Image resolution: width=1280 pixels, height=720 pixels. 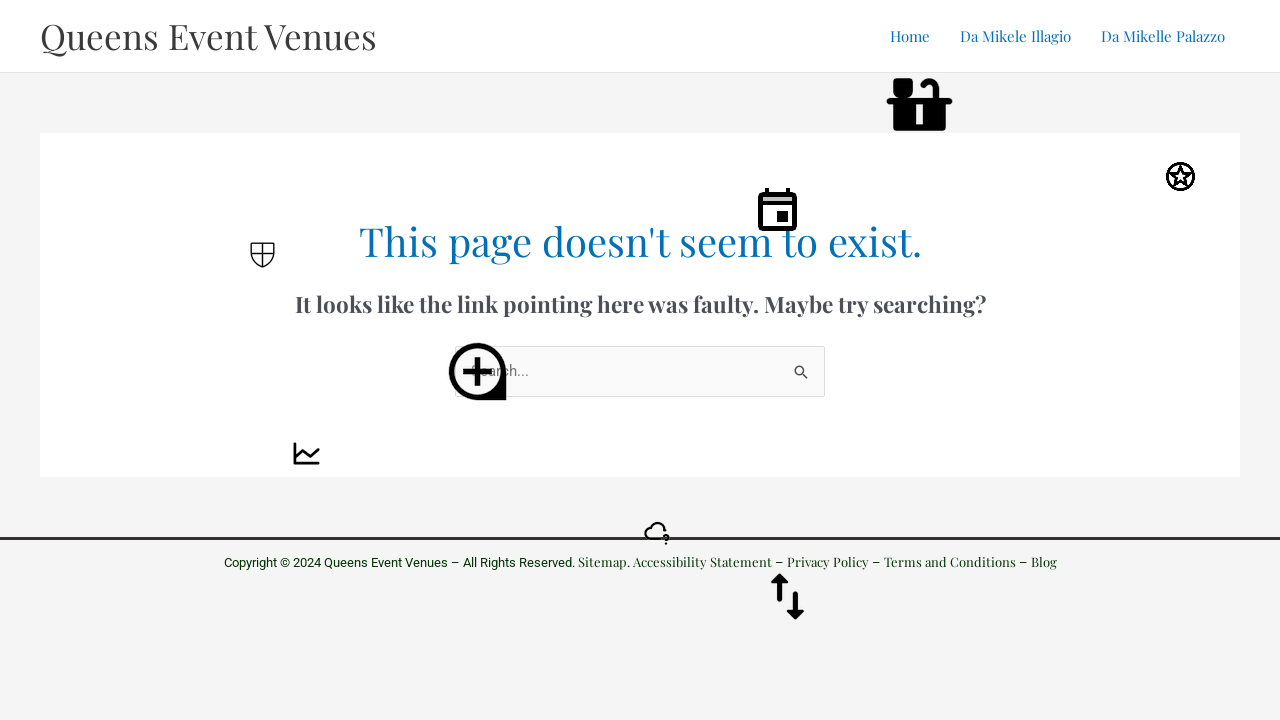 What do you see at coordinates (919, 104) in the screenshot?
I see `browse kitchen countertop options` at bounding box center [919, 104].